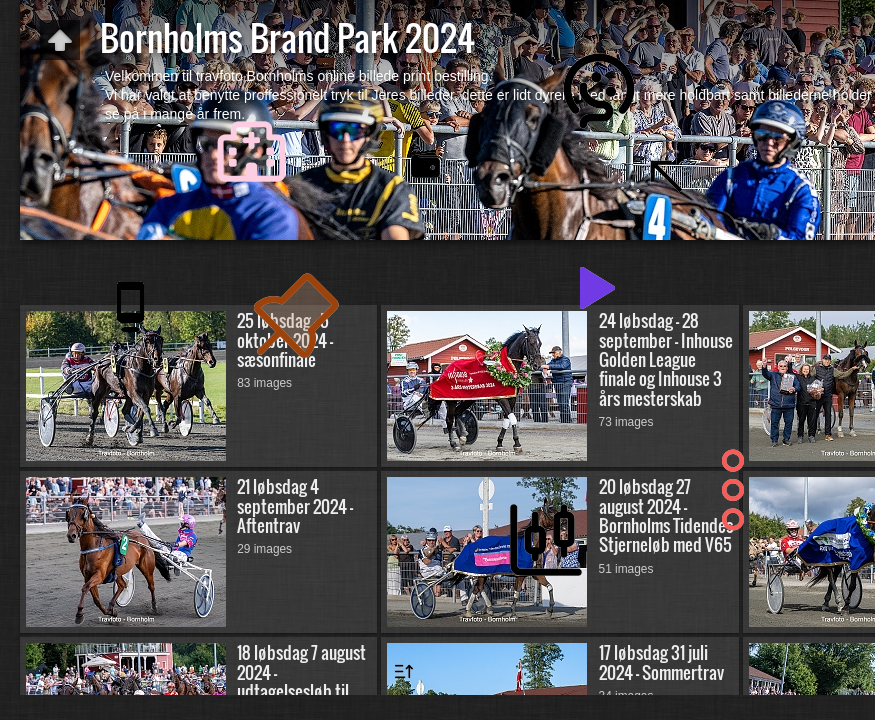 This screenshot has height=720, width=875. I want to click on navigate to the northwest direction, so click(665, 175).